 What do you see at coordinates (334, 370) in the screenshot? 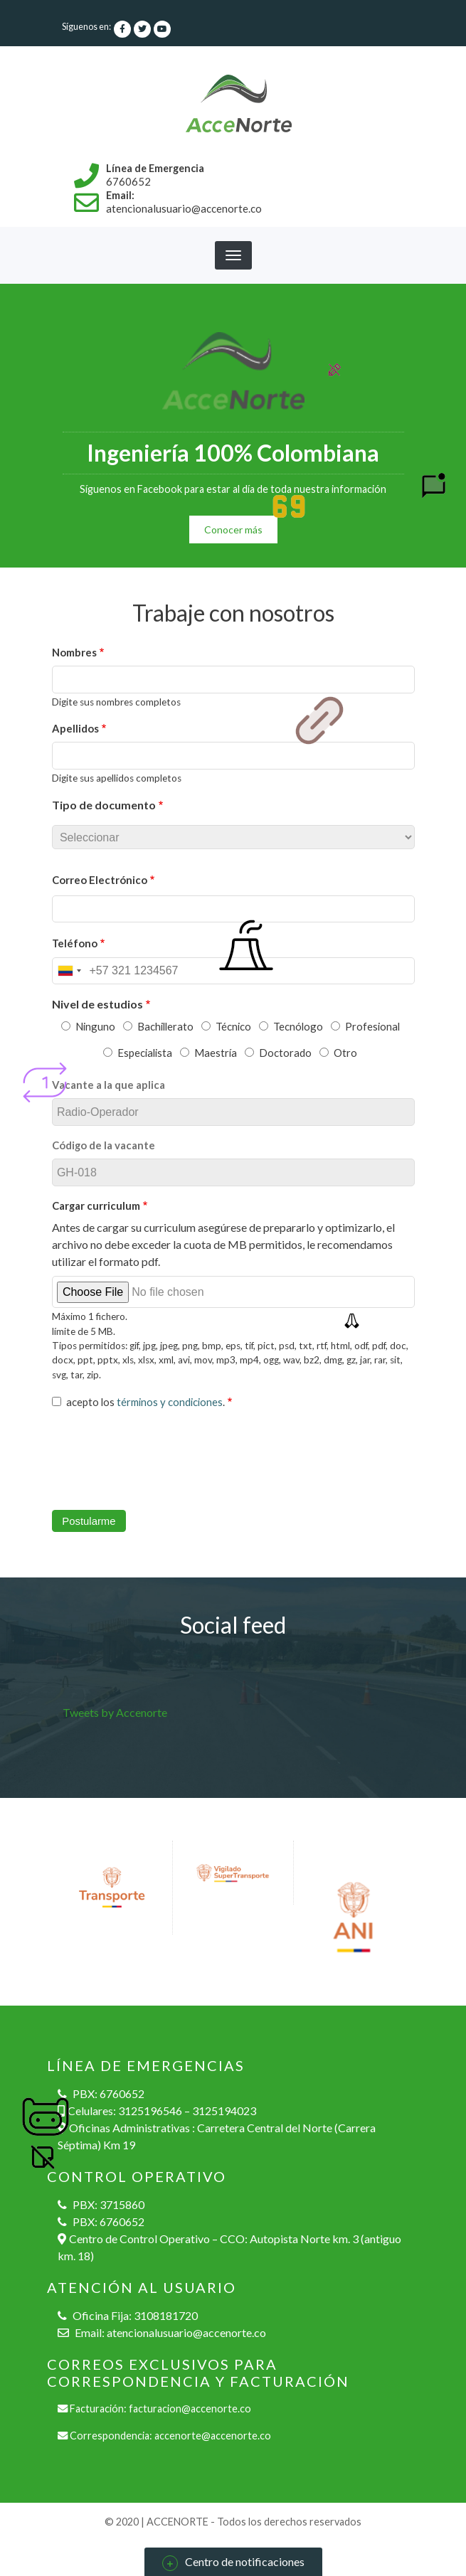
I see `editing is disabled or unavailable` at bounding box center [334, 370].